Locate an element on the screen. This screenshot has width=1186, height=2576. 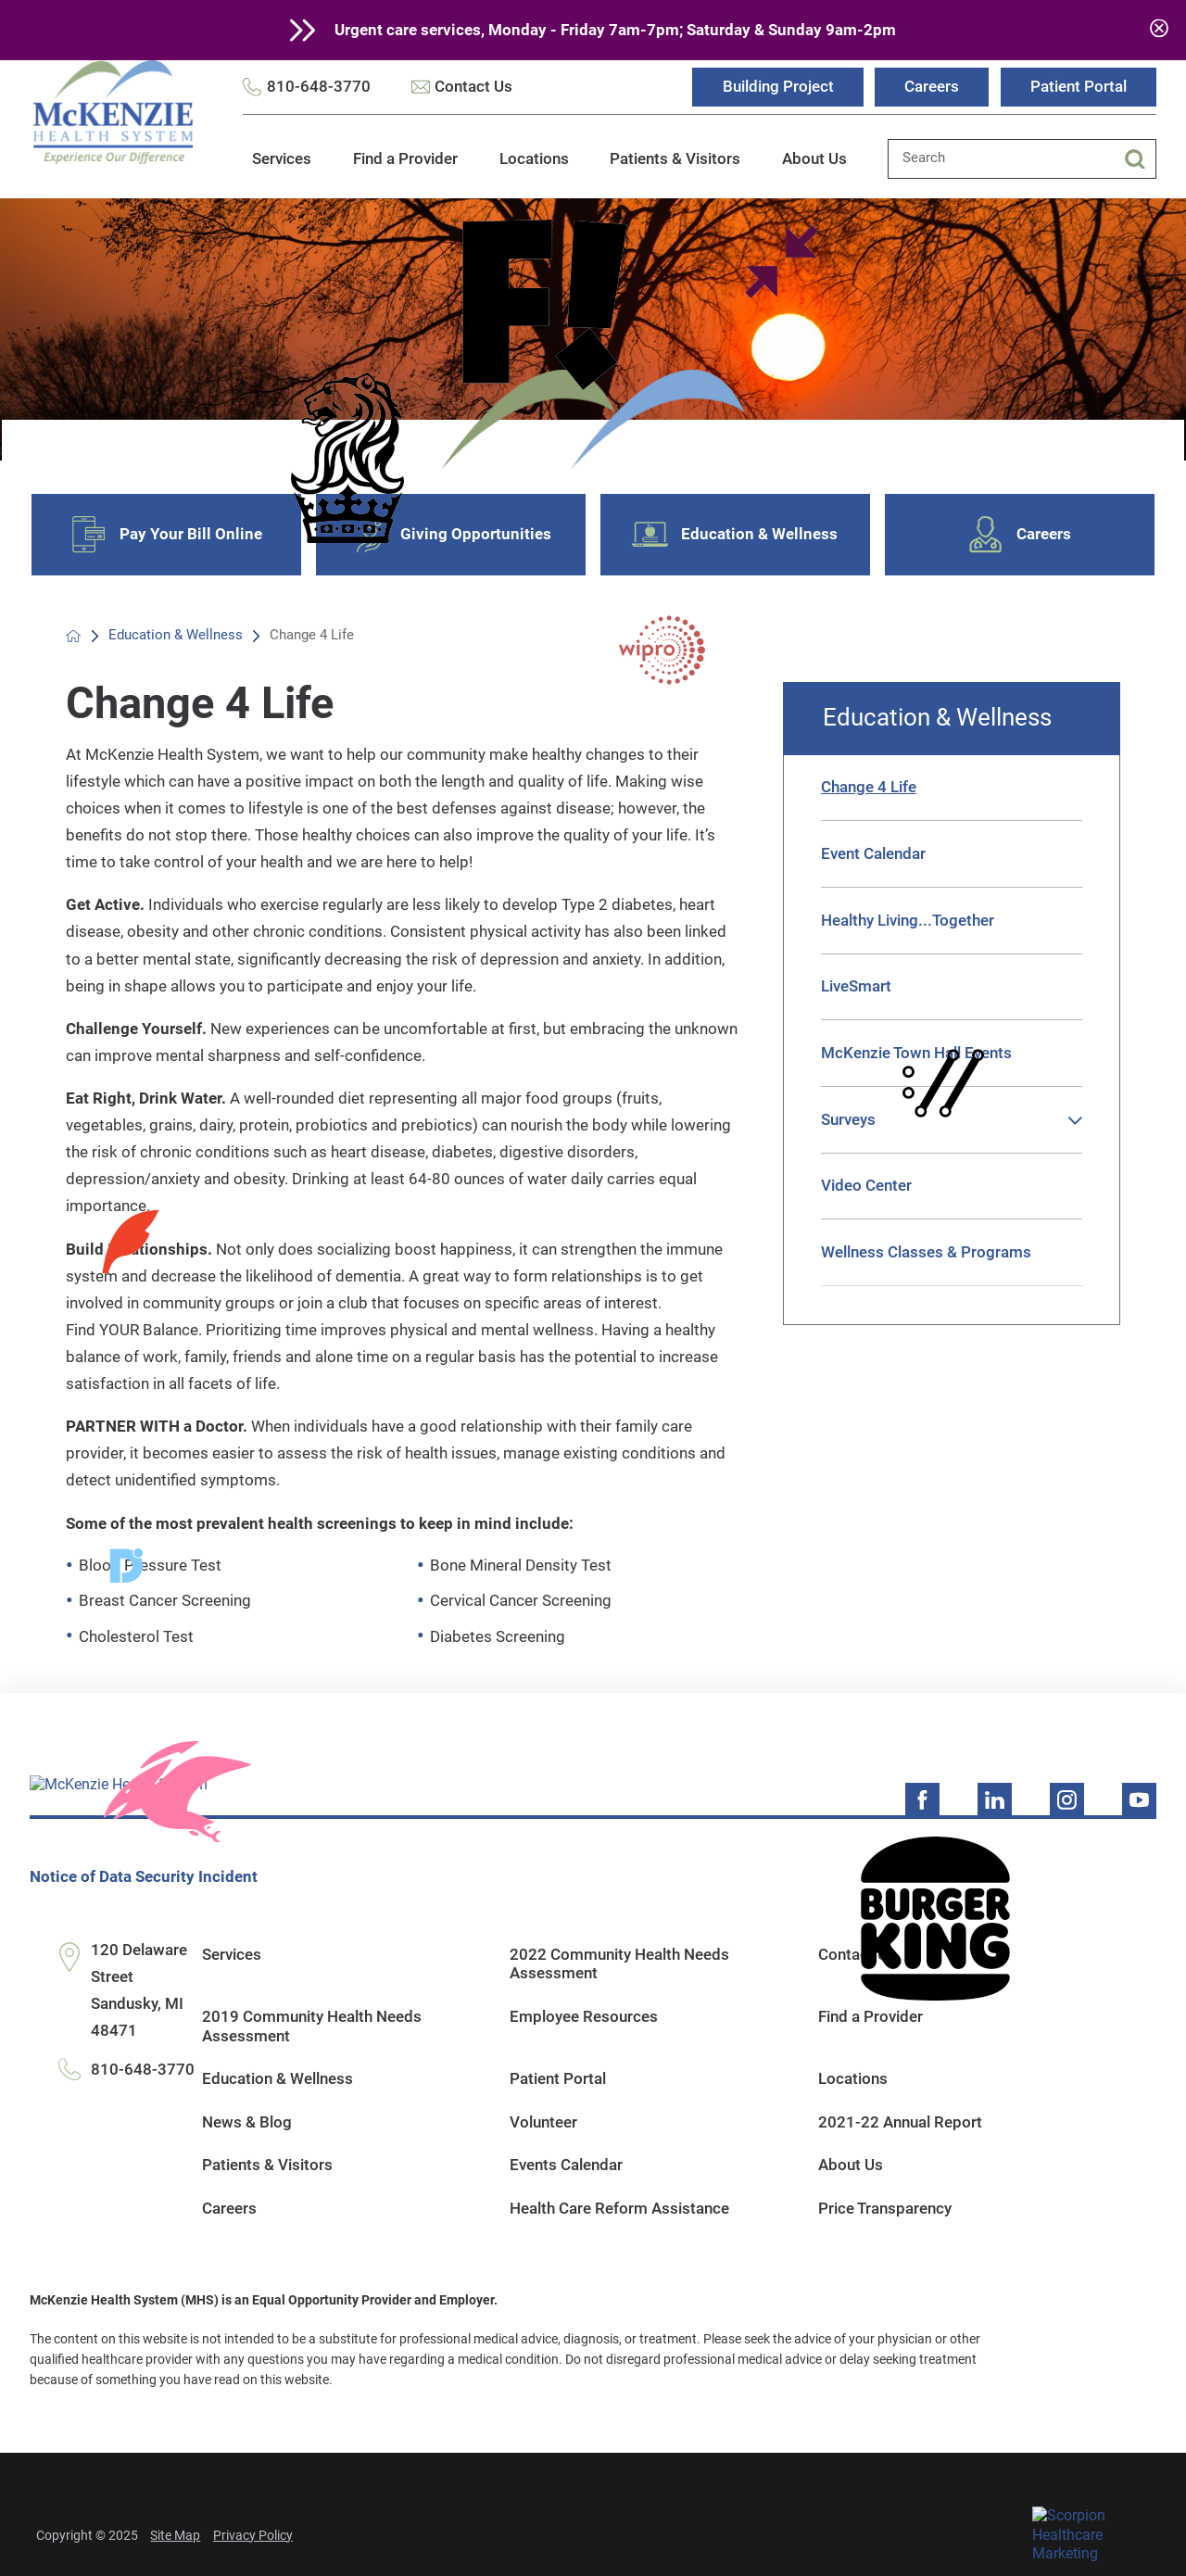
open Dolibarr ERP/CRM application is located at coordinates (126, 1565).